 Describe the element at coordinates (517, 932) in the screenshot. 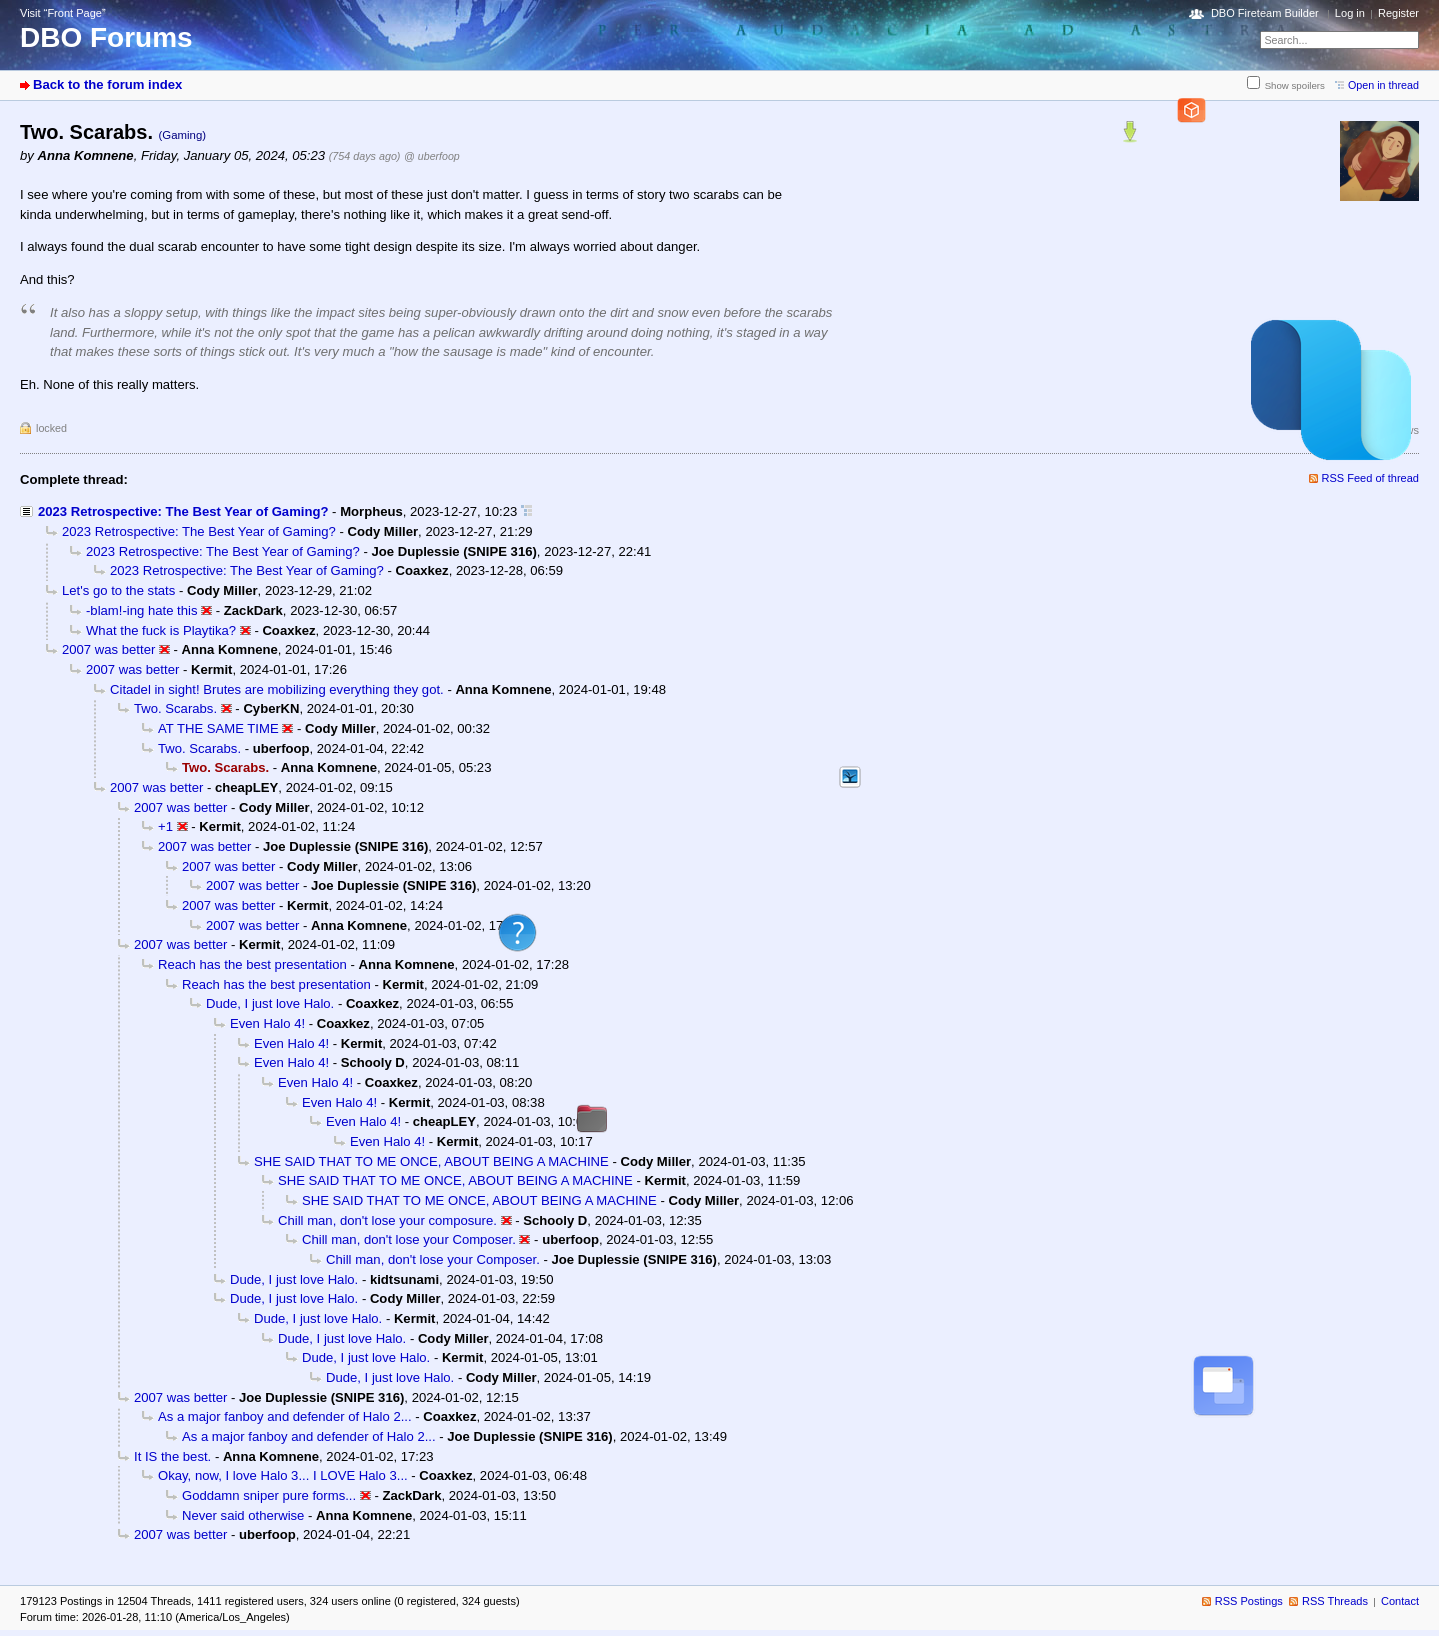

I see `open help or support documentation` at that location.